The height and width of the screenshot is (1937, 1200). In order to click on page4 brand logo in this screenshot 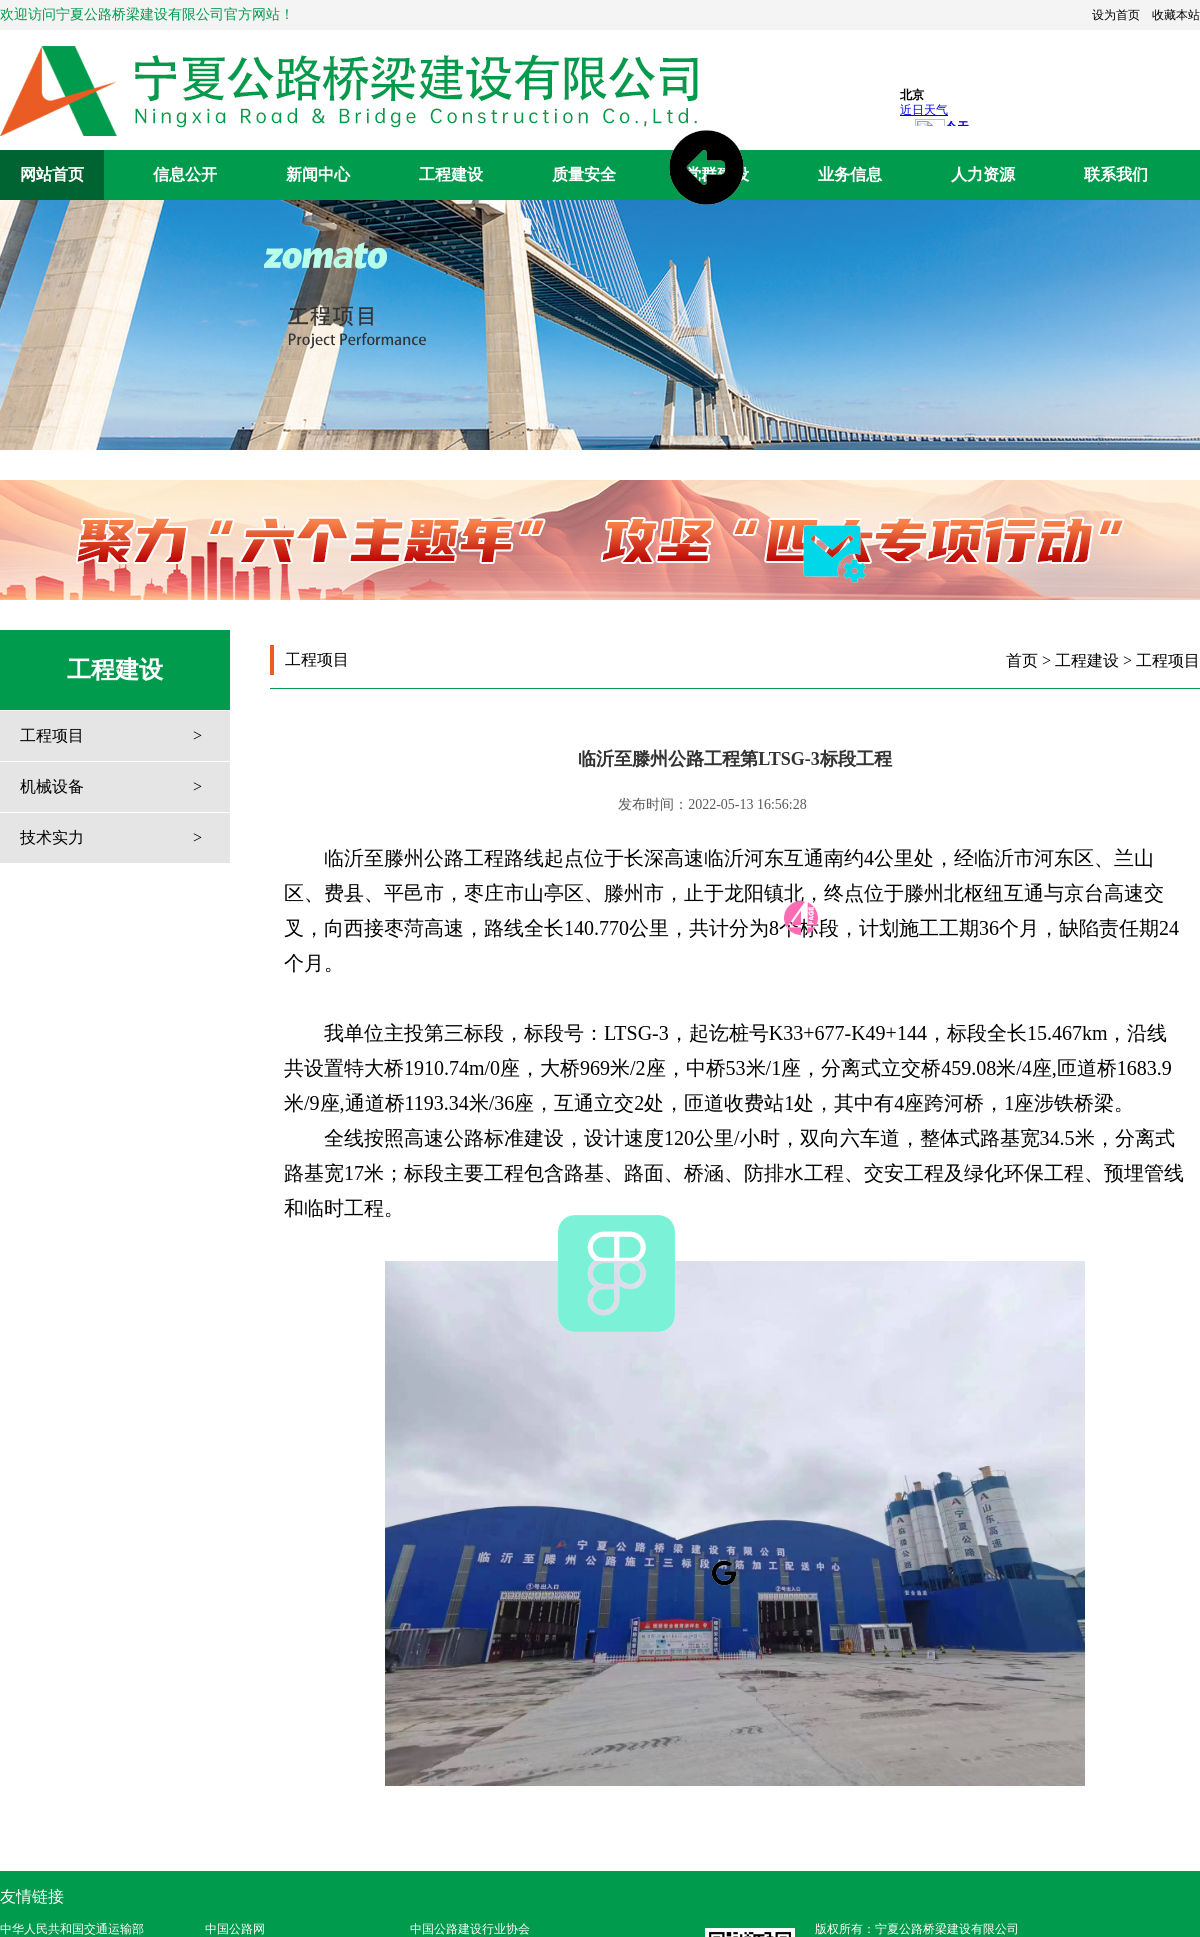, I will do `click(801, 918)`.